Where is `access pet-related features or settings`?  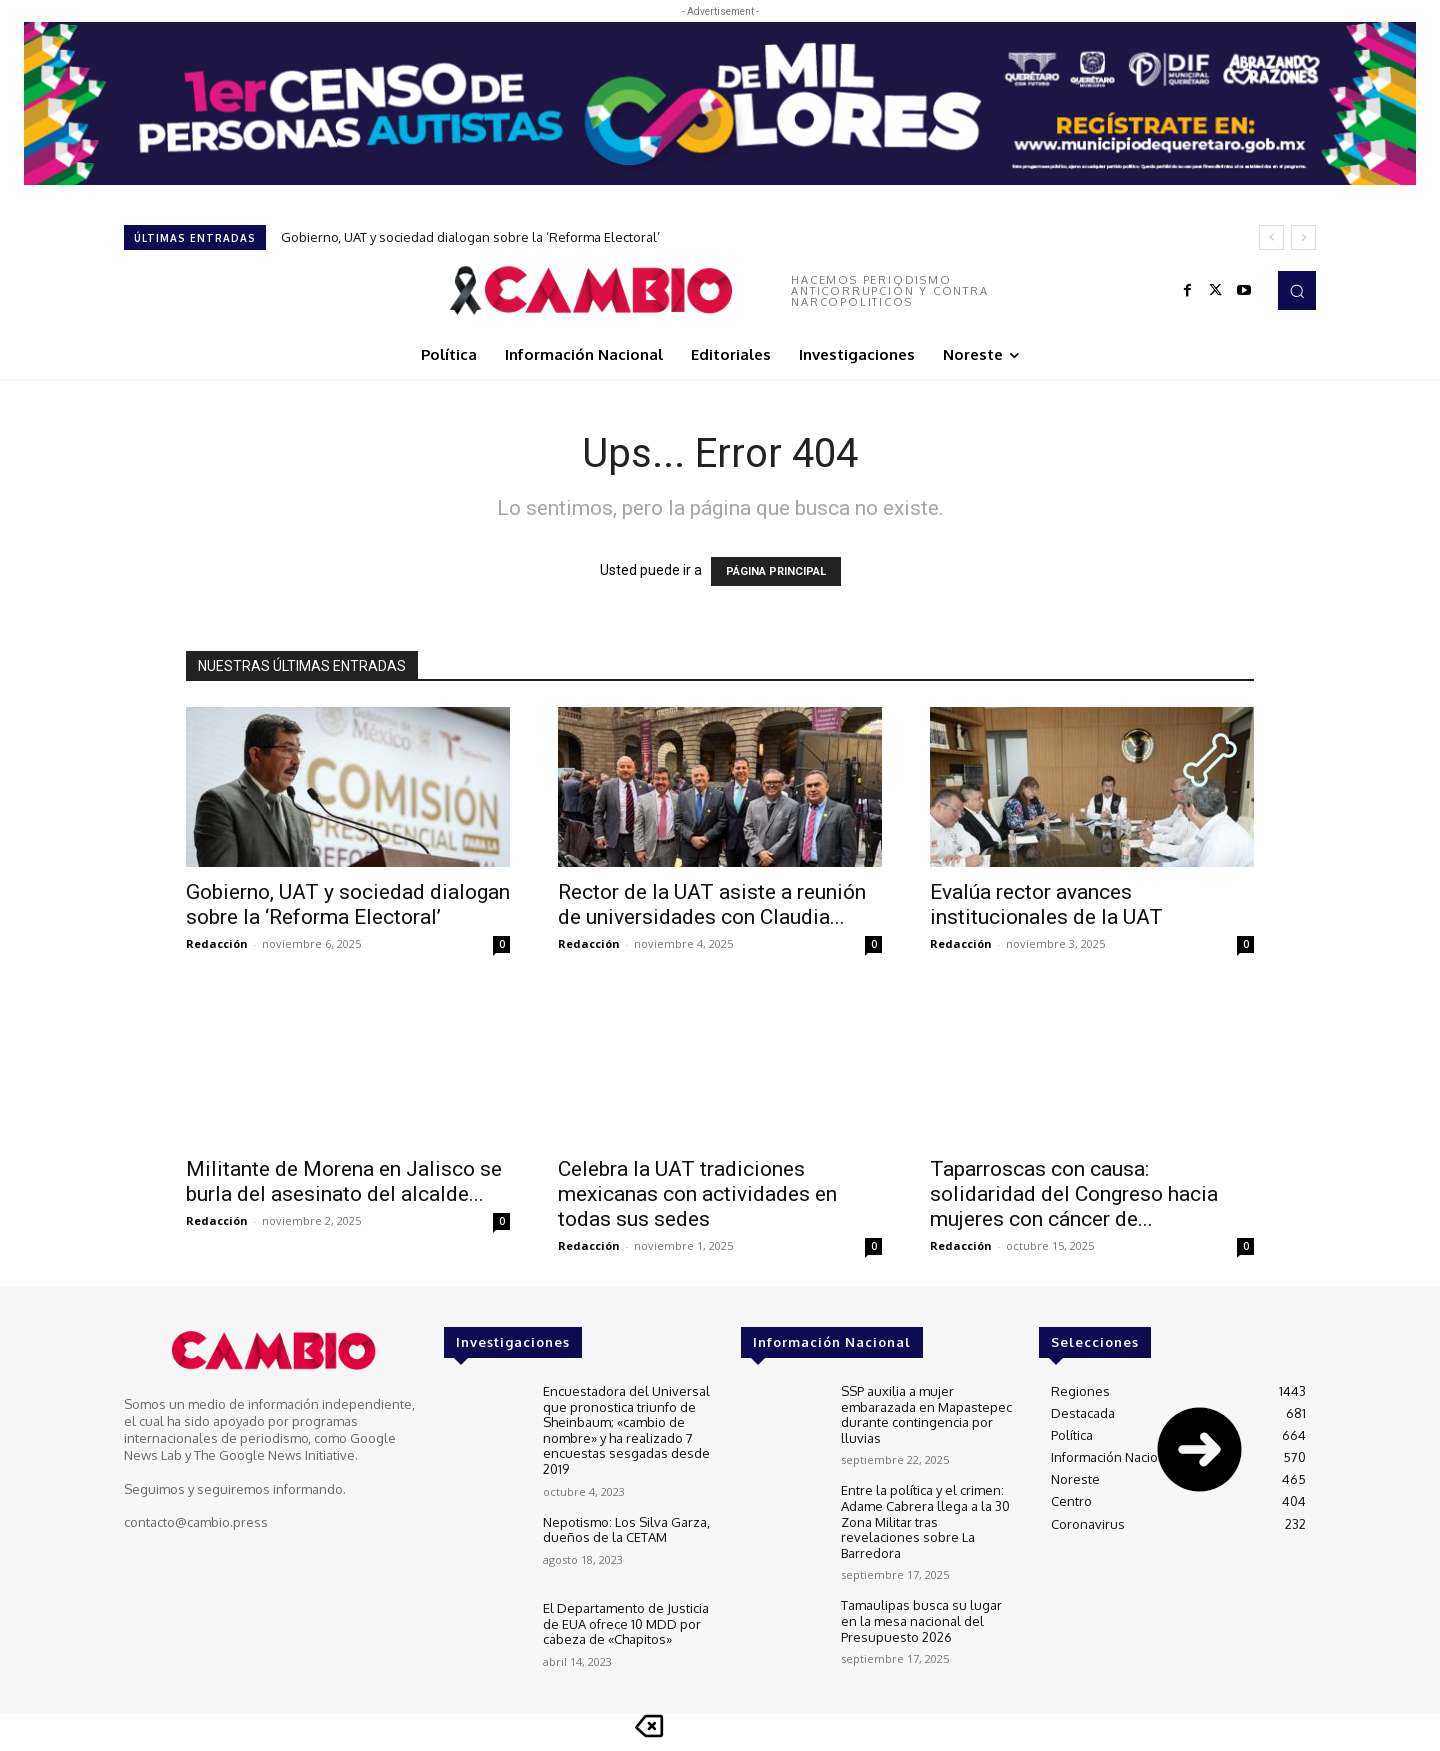 access pet-related features or settings is located at coordinates (1210, 760).